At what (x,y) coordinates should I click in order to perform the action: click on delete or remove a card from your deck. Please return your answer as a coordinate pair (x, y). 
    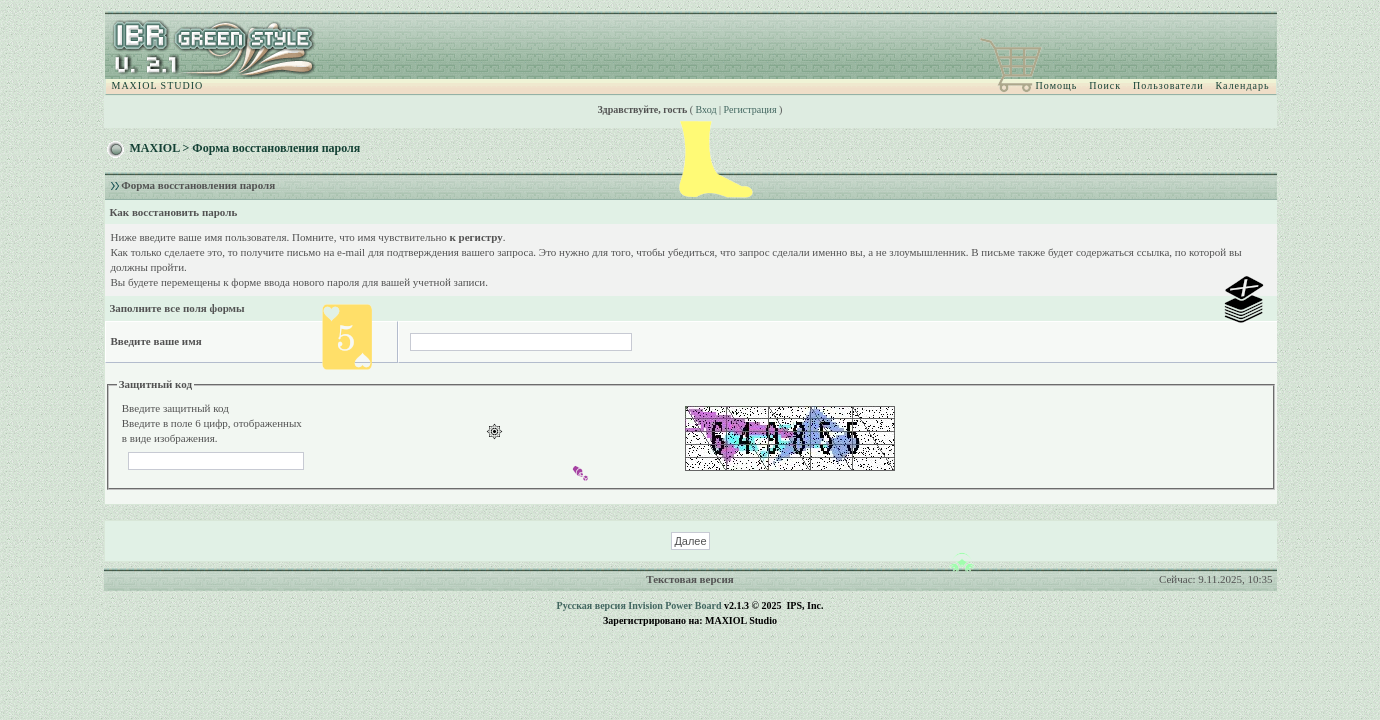
    Looking at the image, I should click on (1244, 297).